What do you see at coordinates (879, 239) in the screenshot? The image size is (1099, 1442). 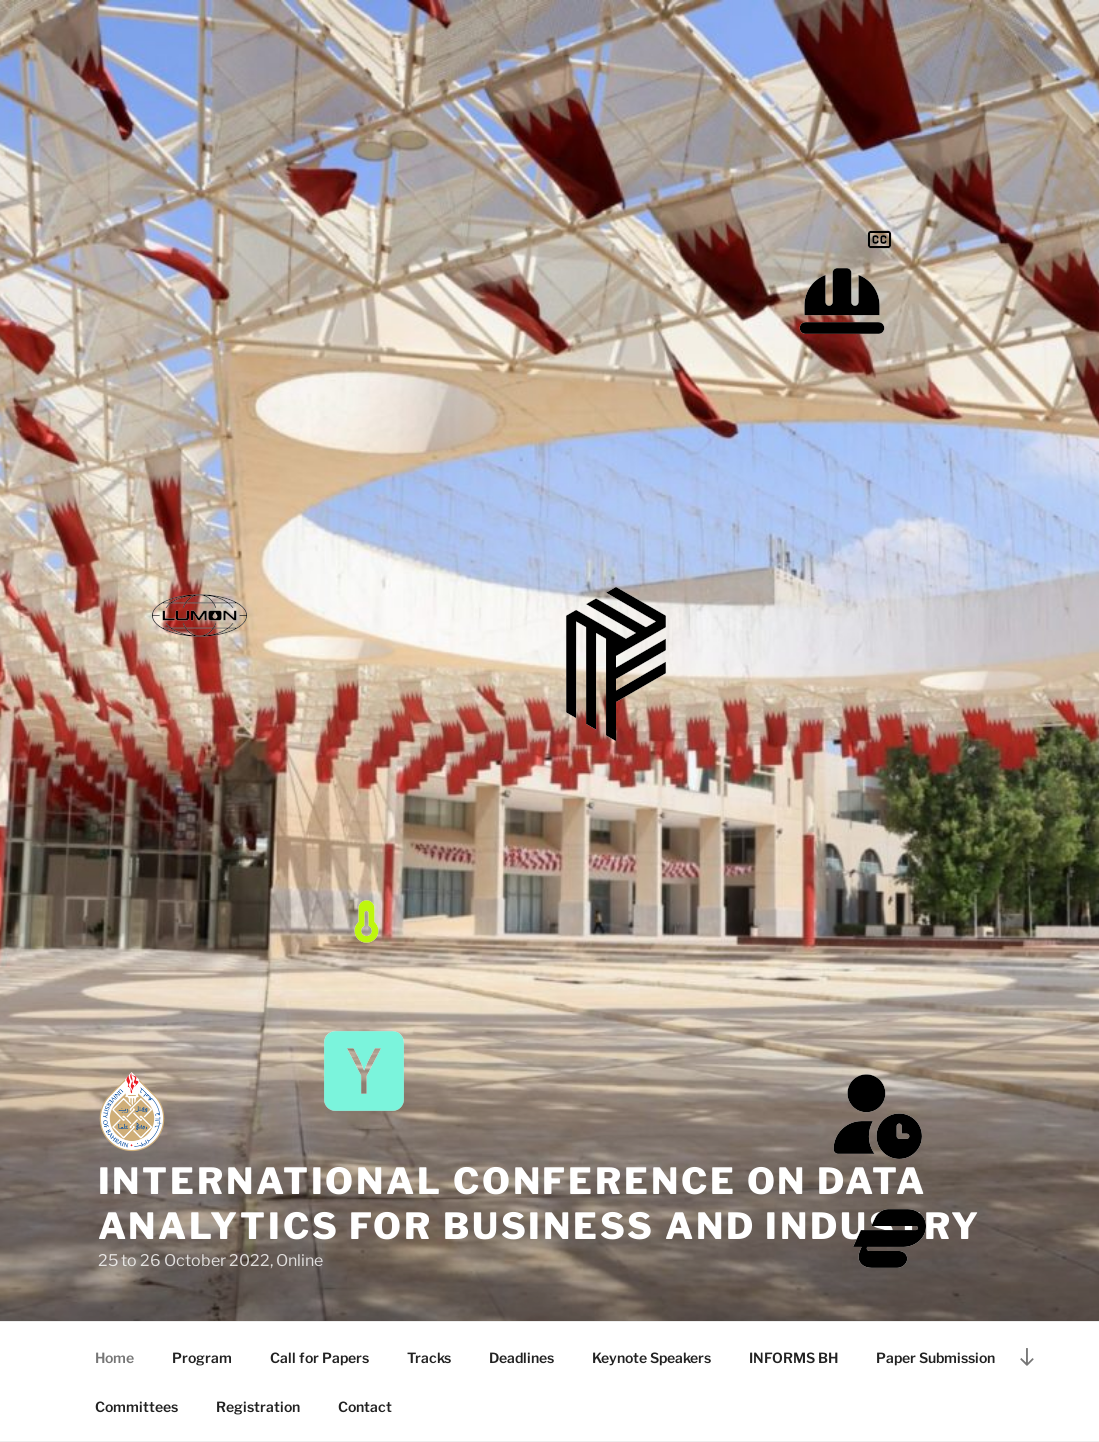 I see `enable closed captions for video content` at bounding box center [879, 239].